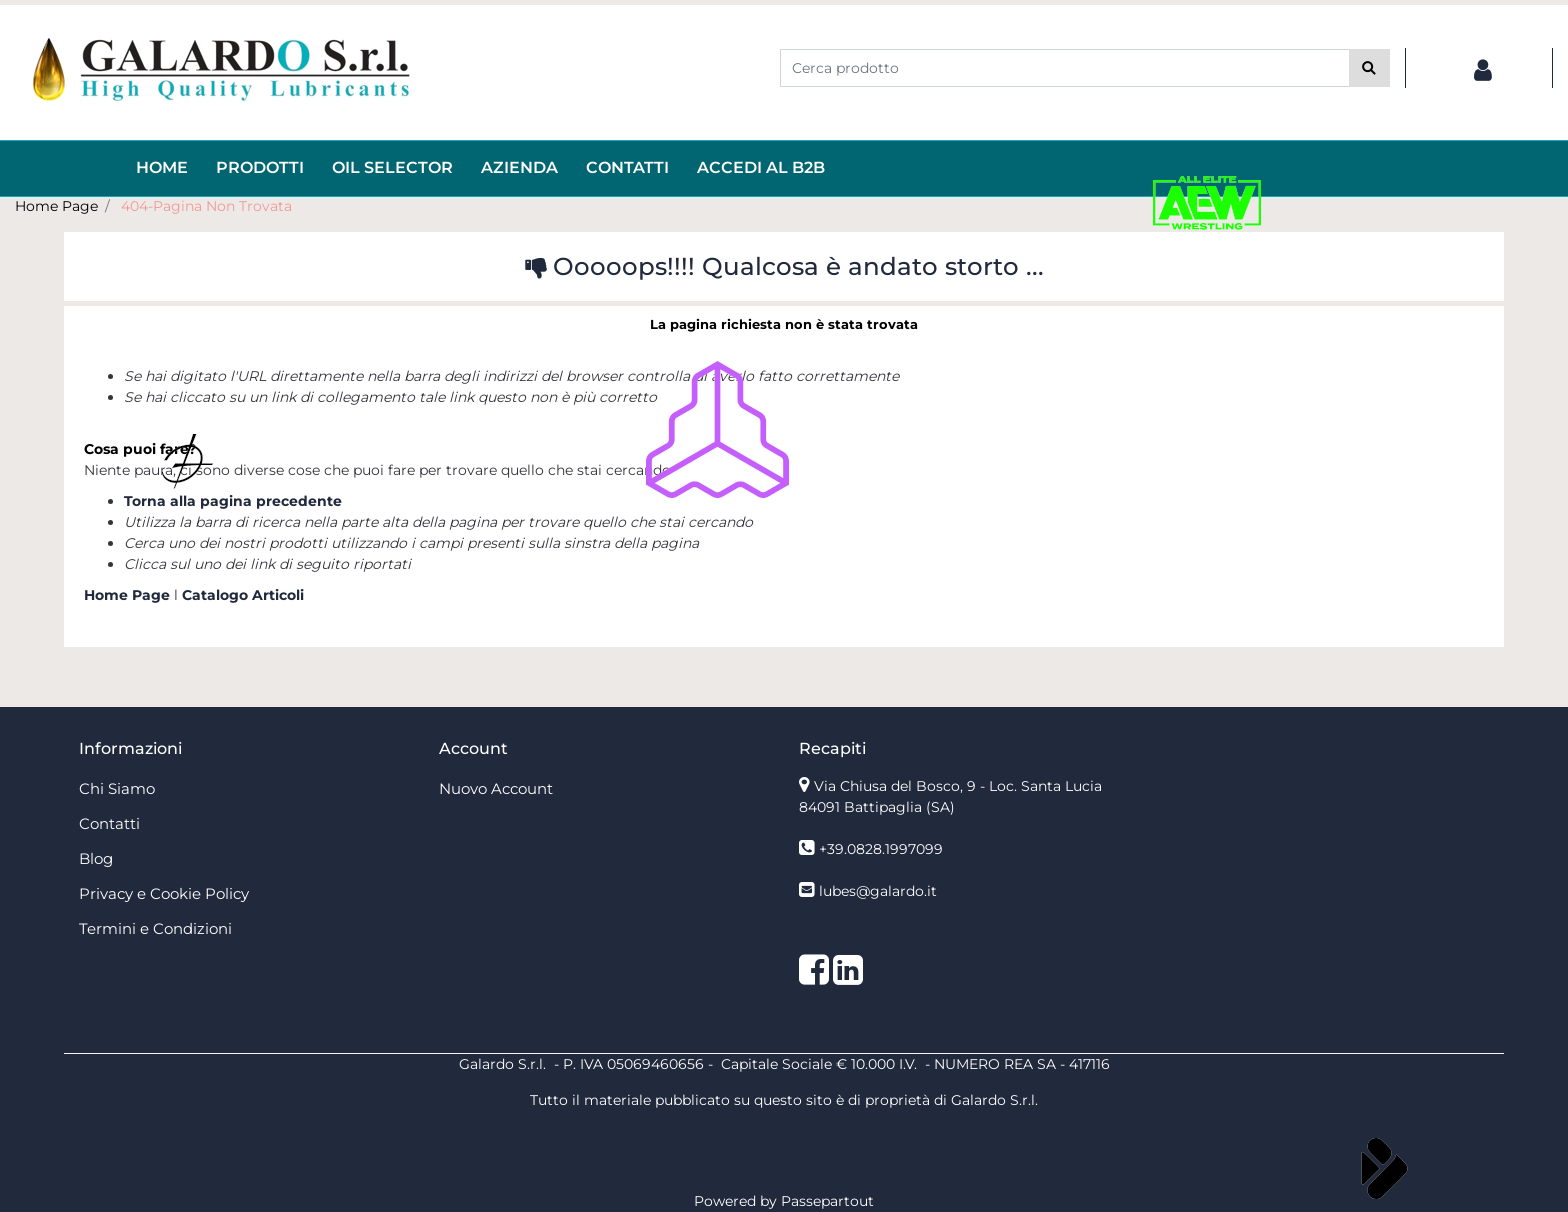 The image size is (1568, 1212). I want to click on visit the All Elite Wrestling website, so click(1207, 203).